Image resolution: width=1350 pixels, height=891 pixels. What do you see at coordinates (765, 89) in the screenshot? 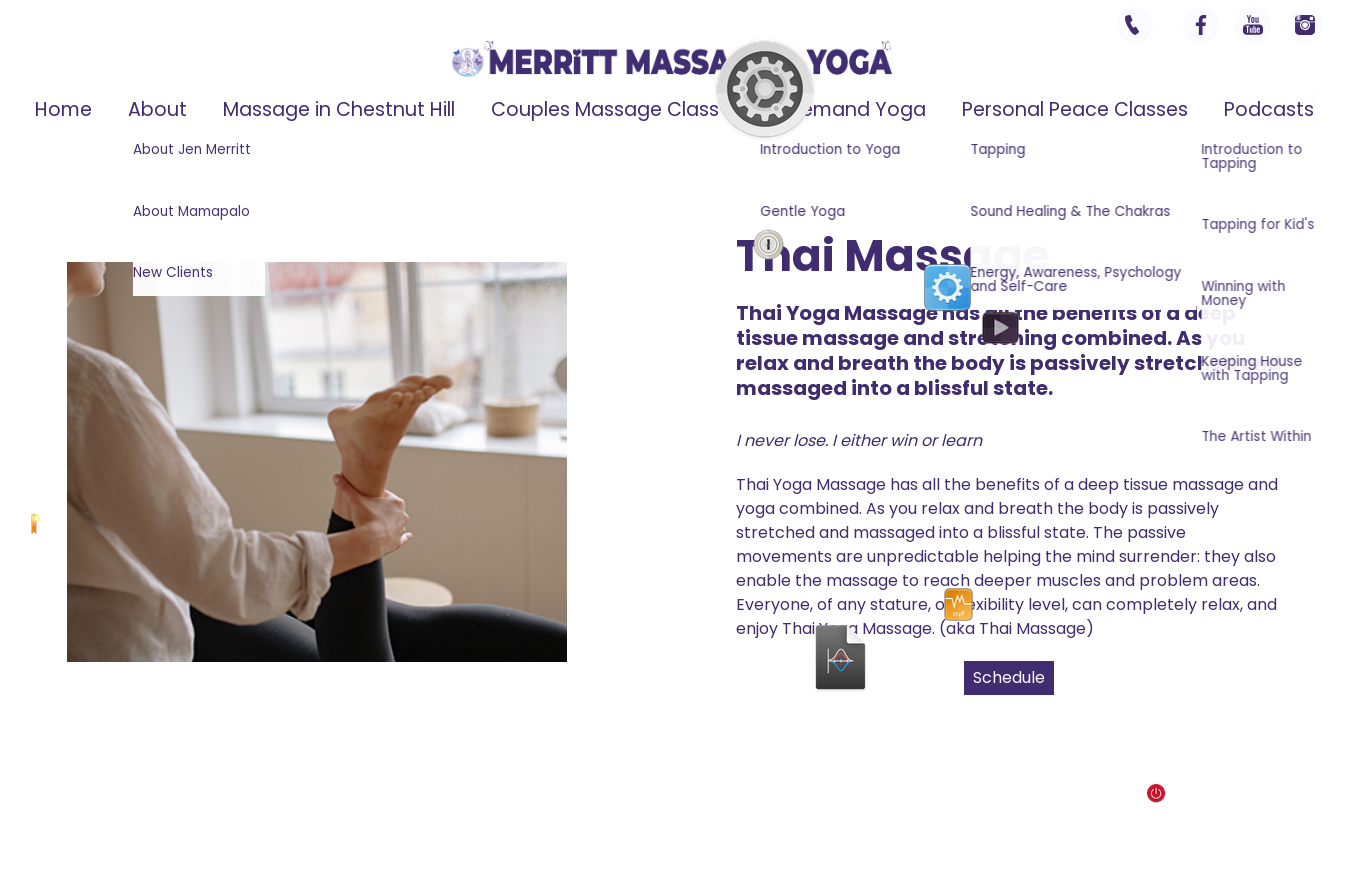
I see `open system settings` at bounding box center [765, 89].